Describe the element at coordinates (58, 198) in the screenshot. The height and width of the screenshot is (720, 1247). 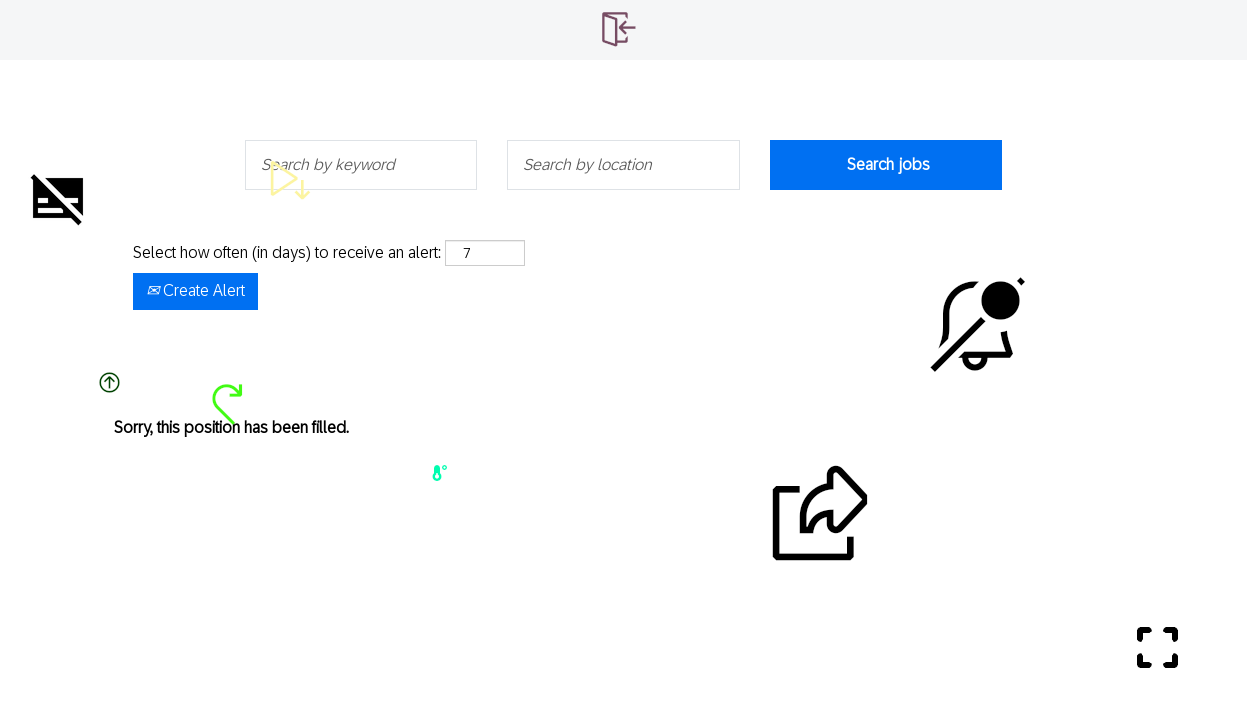
I see `turn off subtitles or closed captions` at that location.